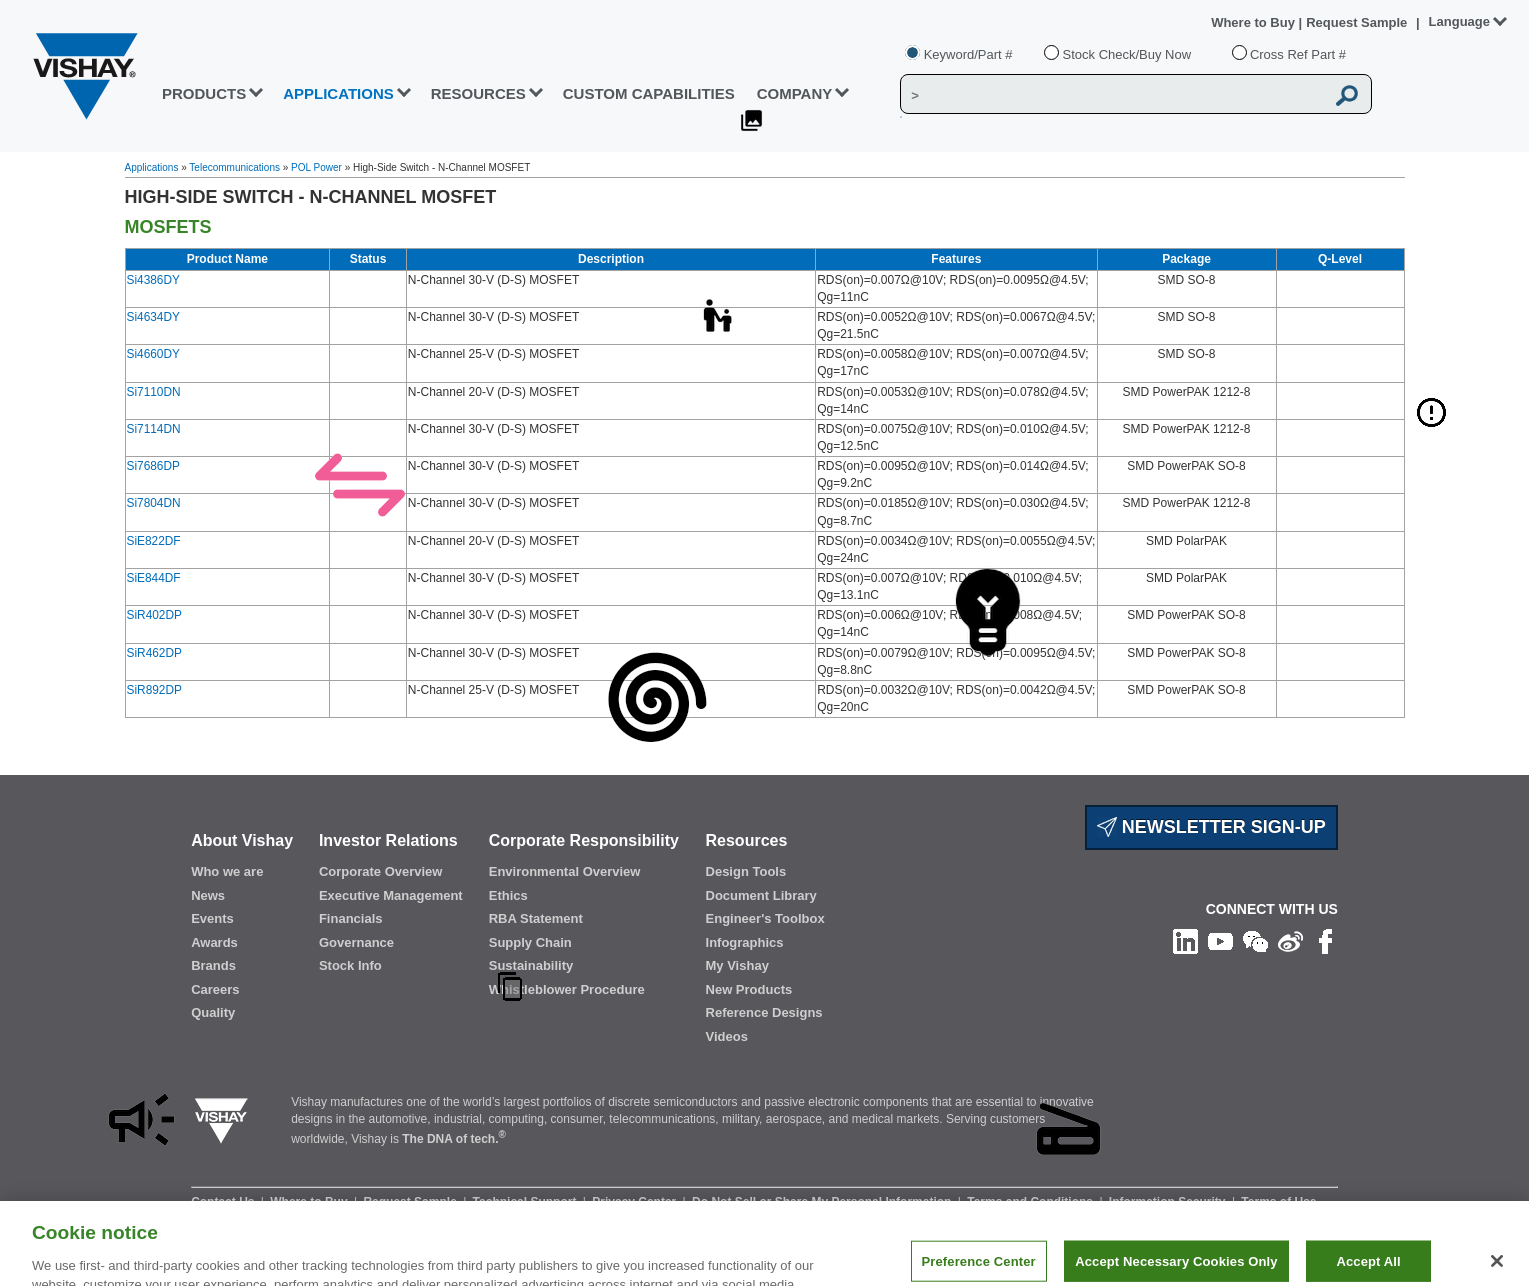  Describe the element at coordinates (718, 315) in the screenshot. I see `indicates child supervision required` at that location.